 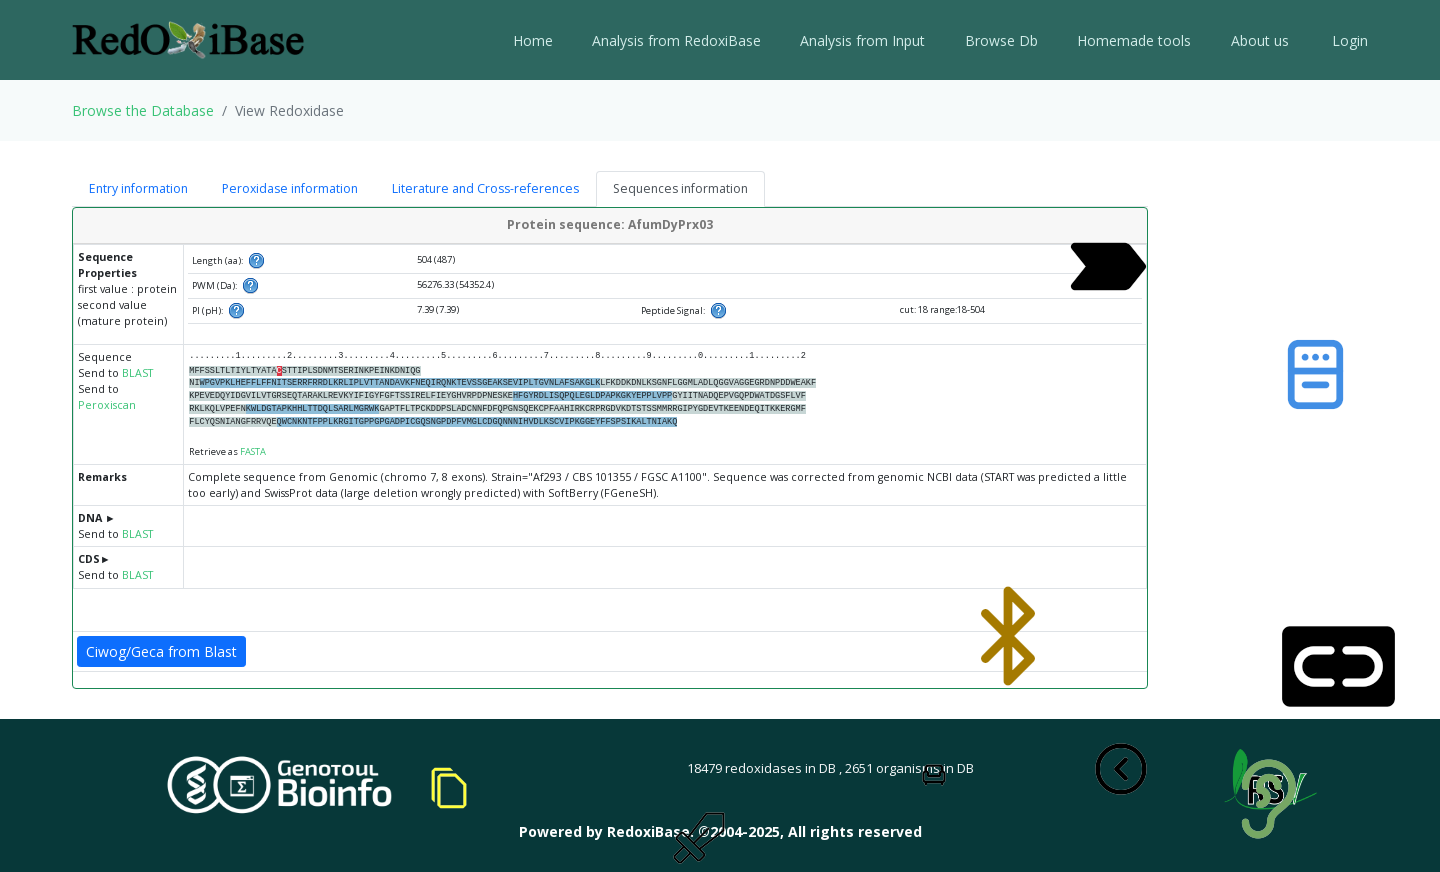 What do you see at coordinates (934, 775) in the screenshot?
I see `browse furniture or home decor items` at bounding box center [934, 775].